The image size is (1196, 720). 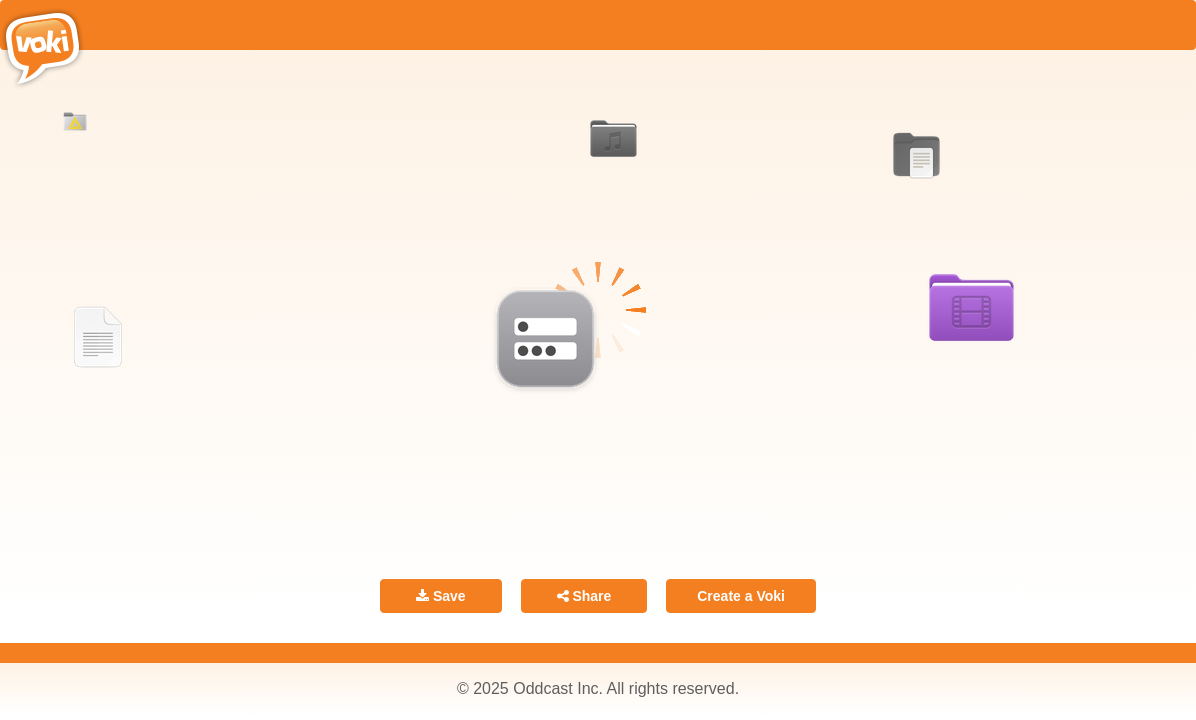 I want to click on open a file or document, so click(x=916, y=154).